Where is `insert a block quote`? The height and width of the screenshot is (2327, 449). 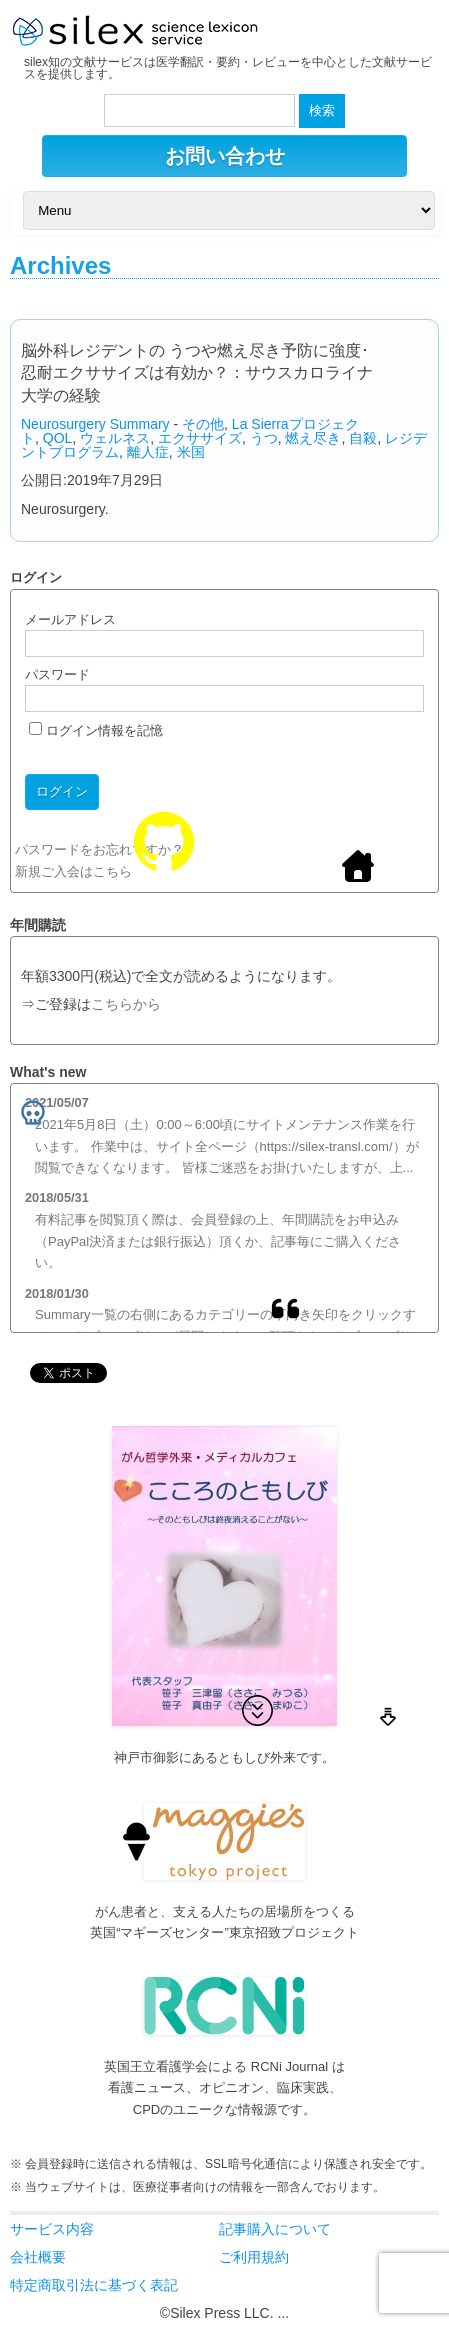
insert a block quote is located at coordinates (285, 1308).